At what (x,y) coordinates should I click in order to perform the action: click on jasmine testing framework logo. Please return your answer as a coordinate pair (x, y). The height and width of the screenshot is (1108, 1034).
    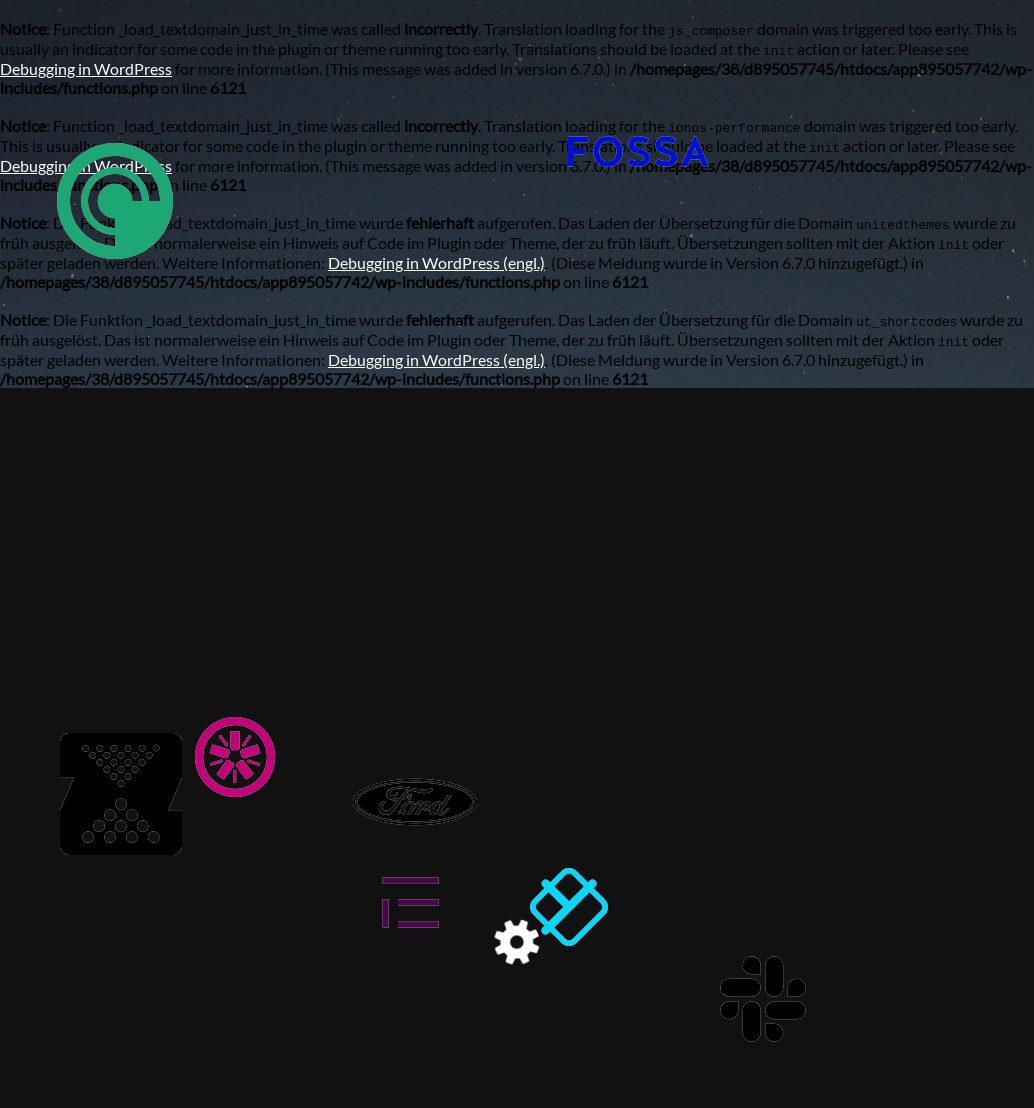
    Looking at the image, I should click on (235, 757).